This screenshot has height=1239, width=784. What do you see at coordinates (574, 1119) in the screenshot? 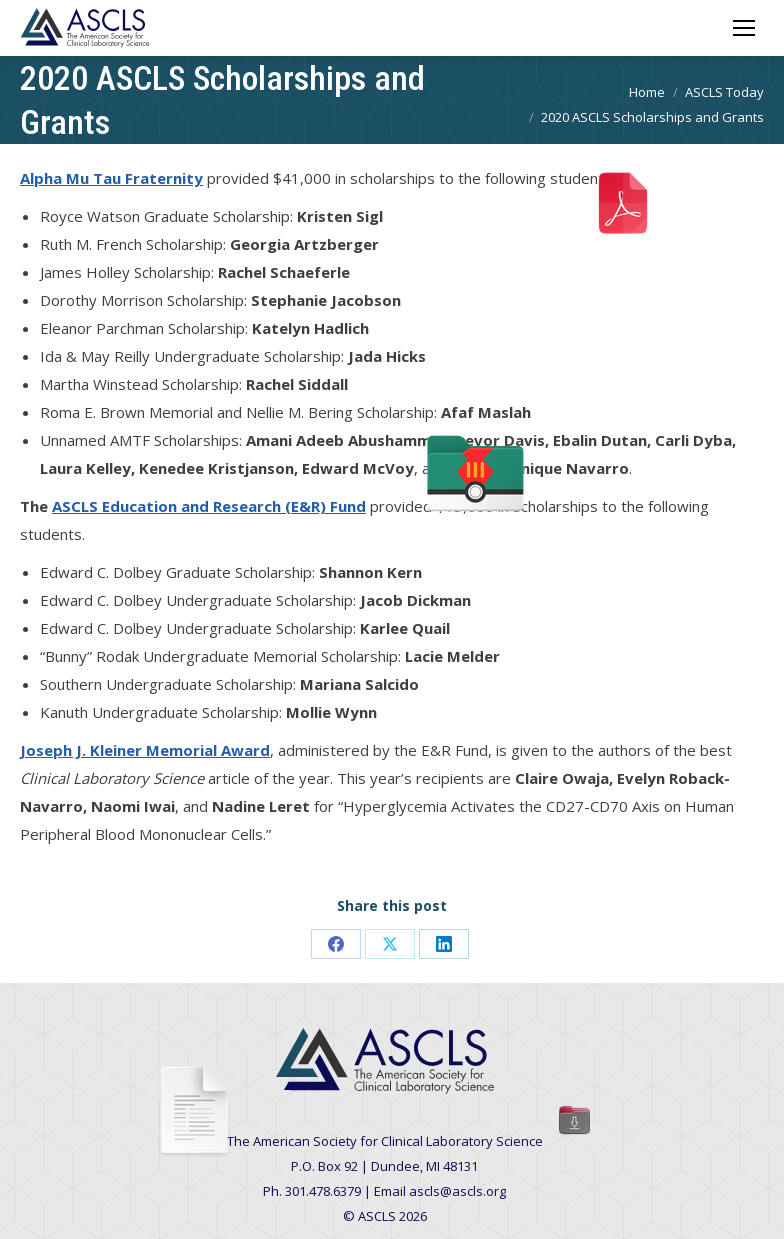
I see `access your downloads folder` at bounding box center [574, 1119].